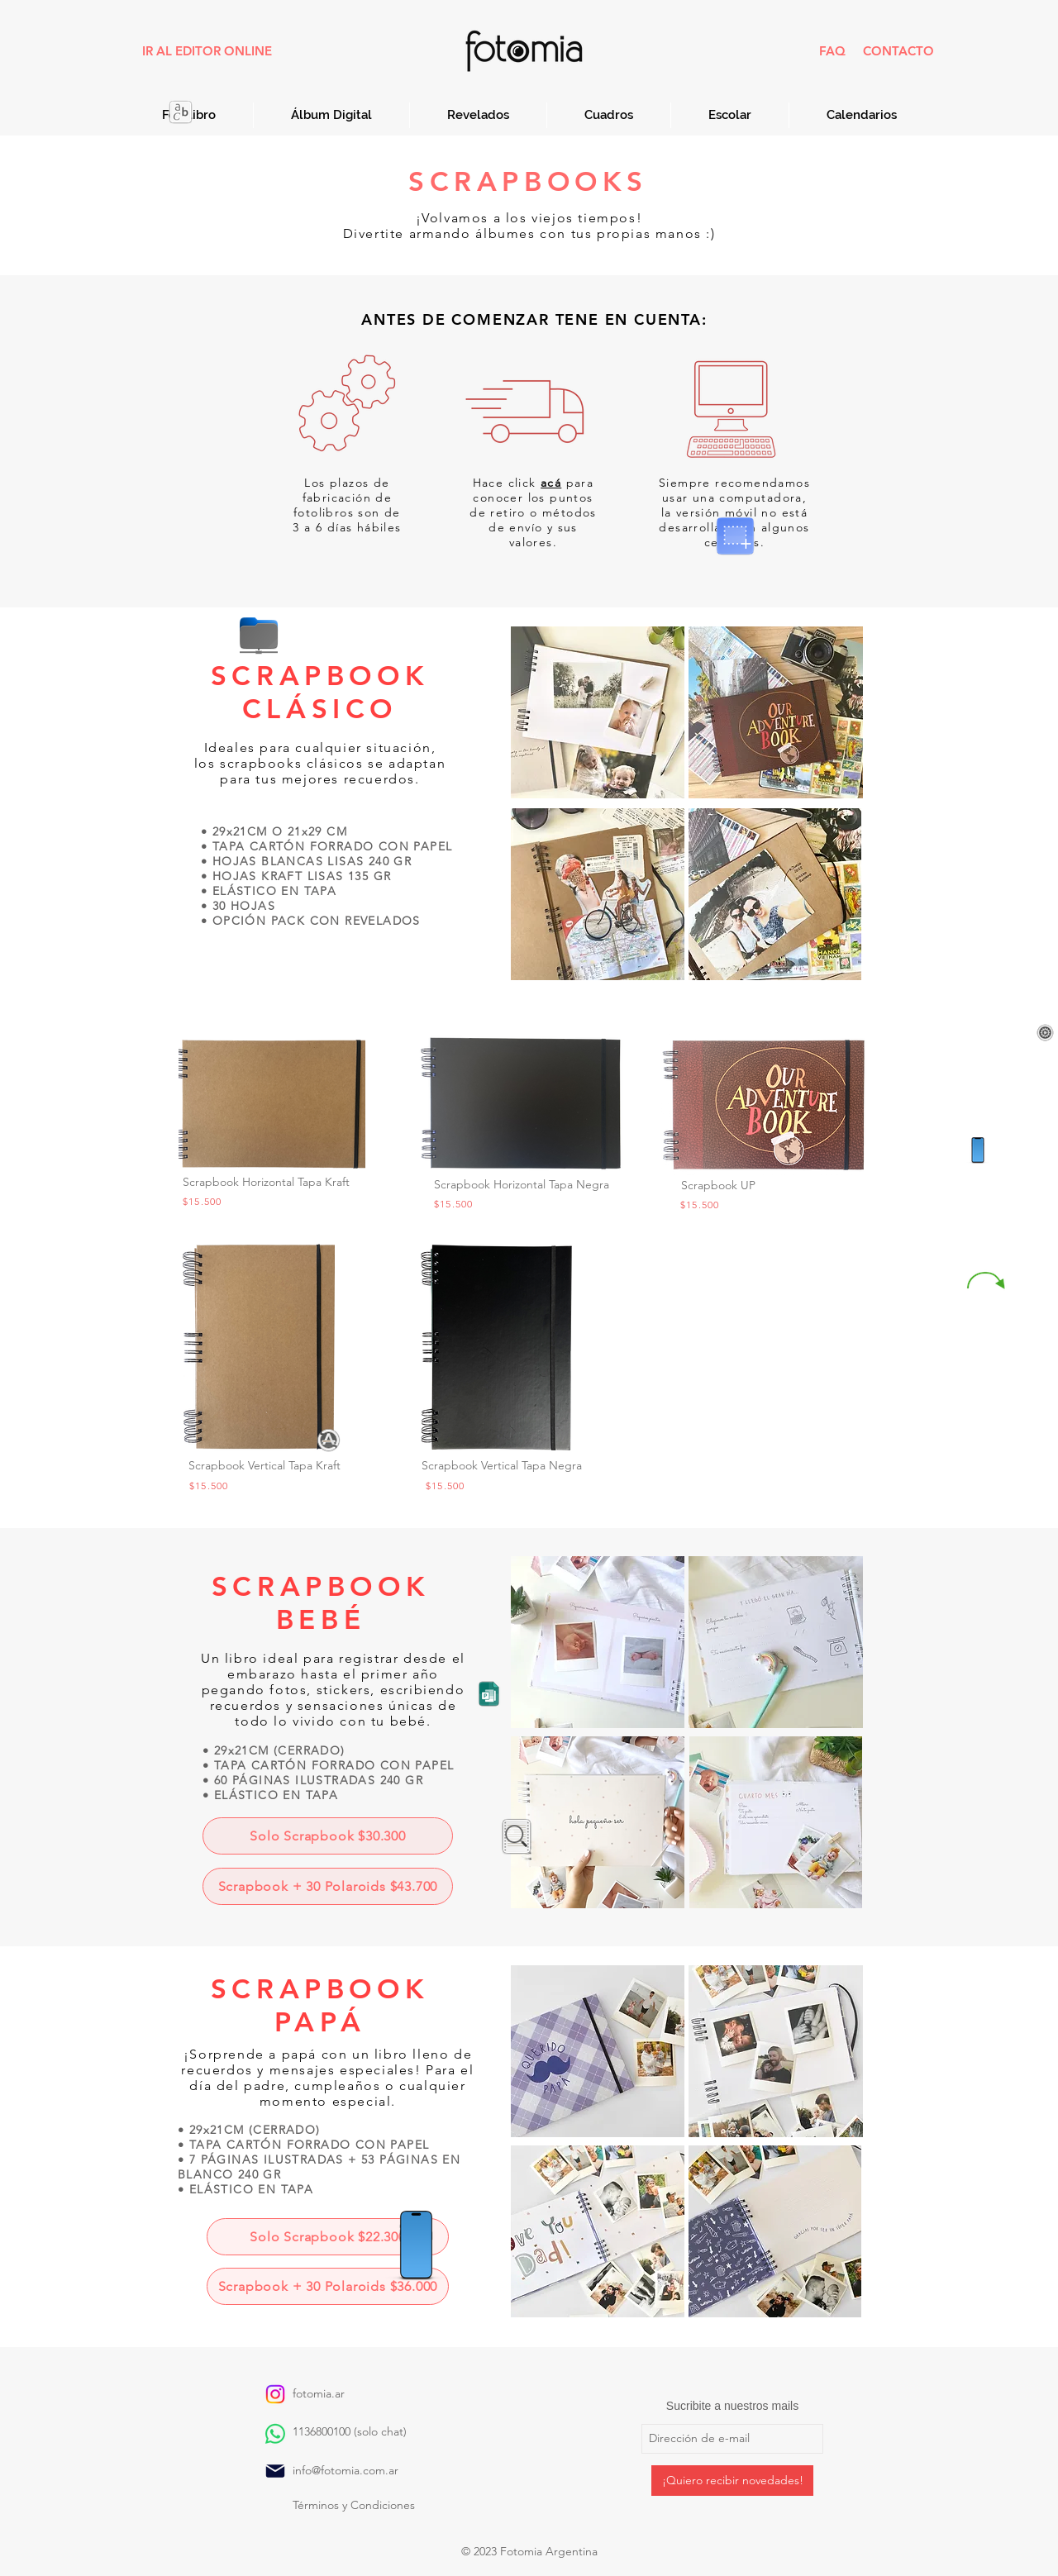 This screenshot has height=2576, width=1058. I want to click on open system settings, so click(1045, 1032).